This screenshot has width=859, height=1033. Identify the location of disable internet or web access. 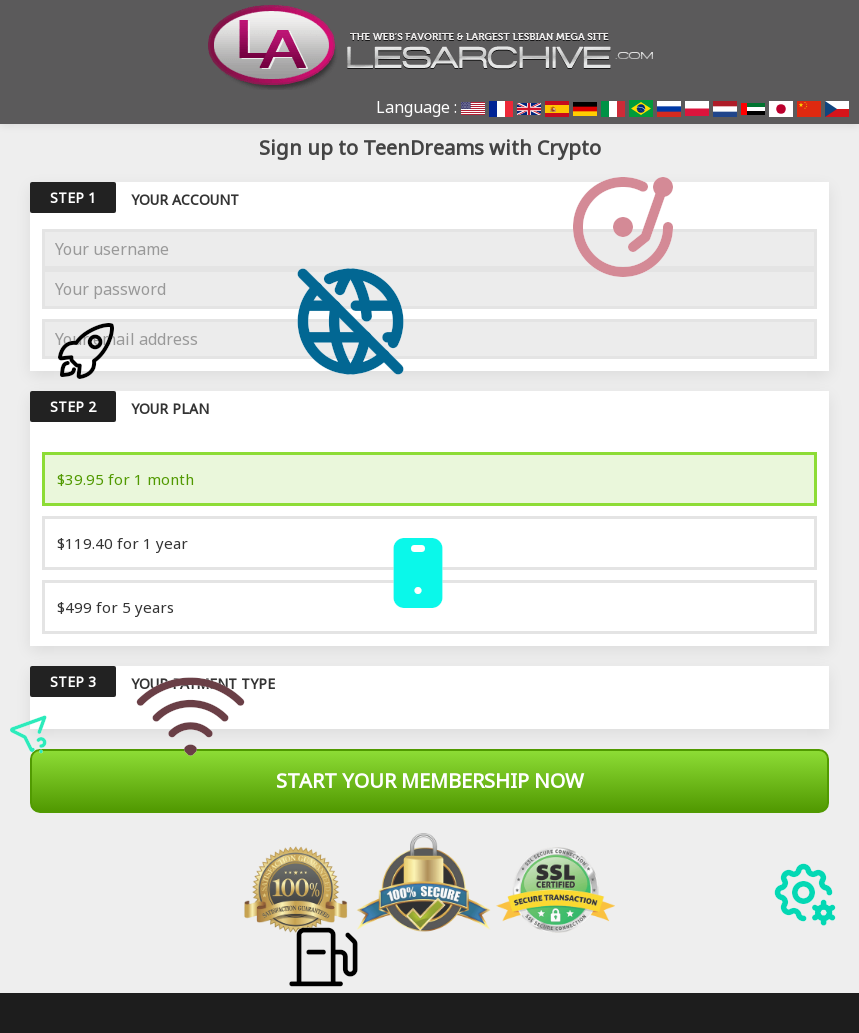
(350, 321).